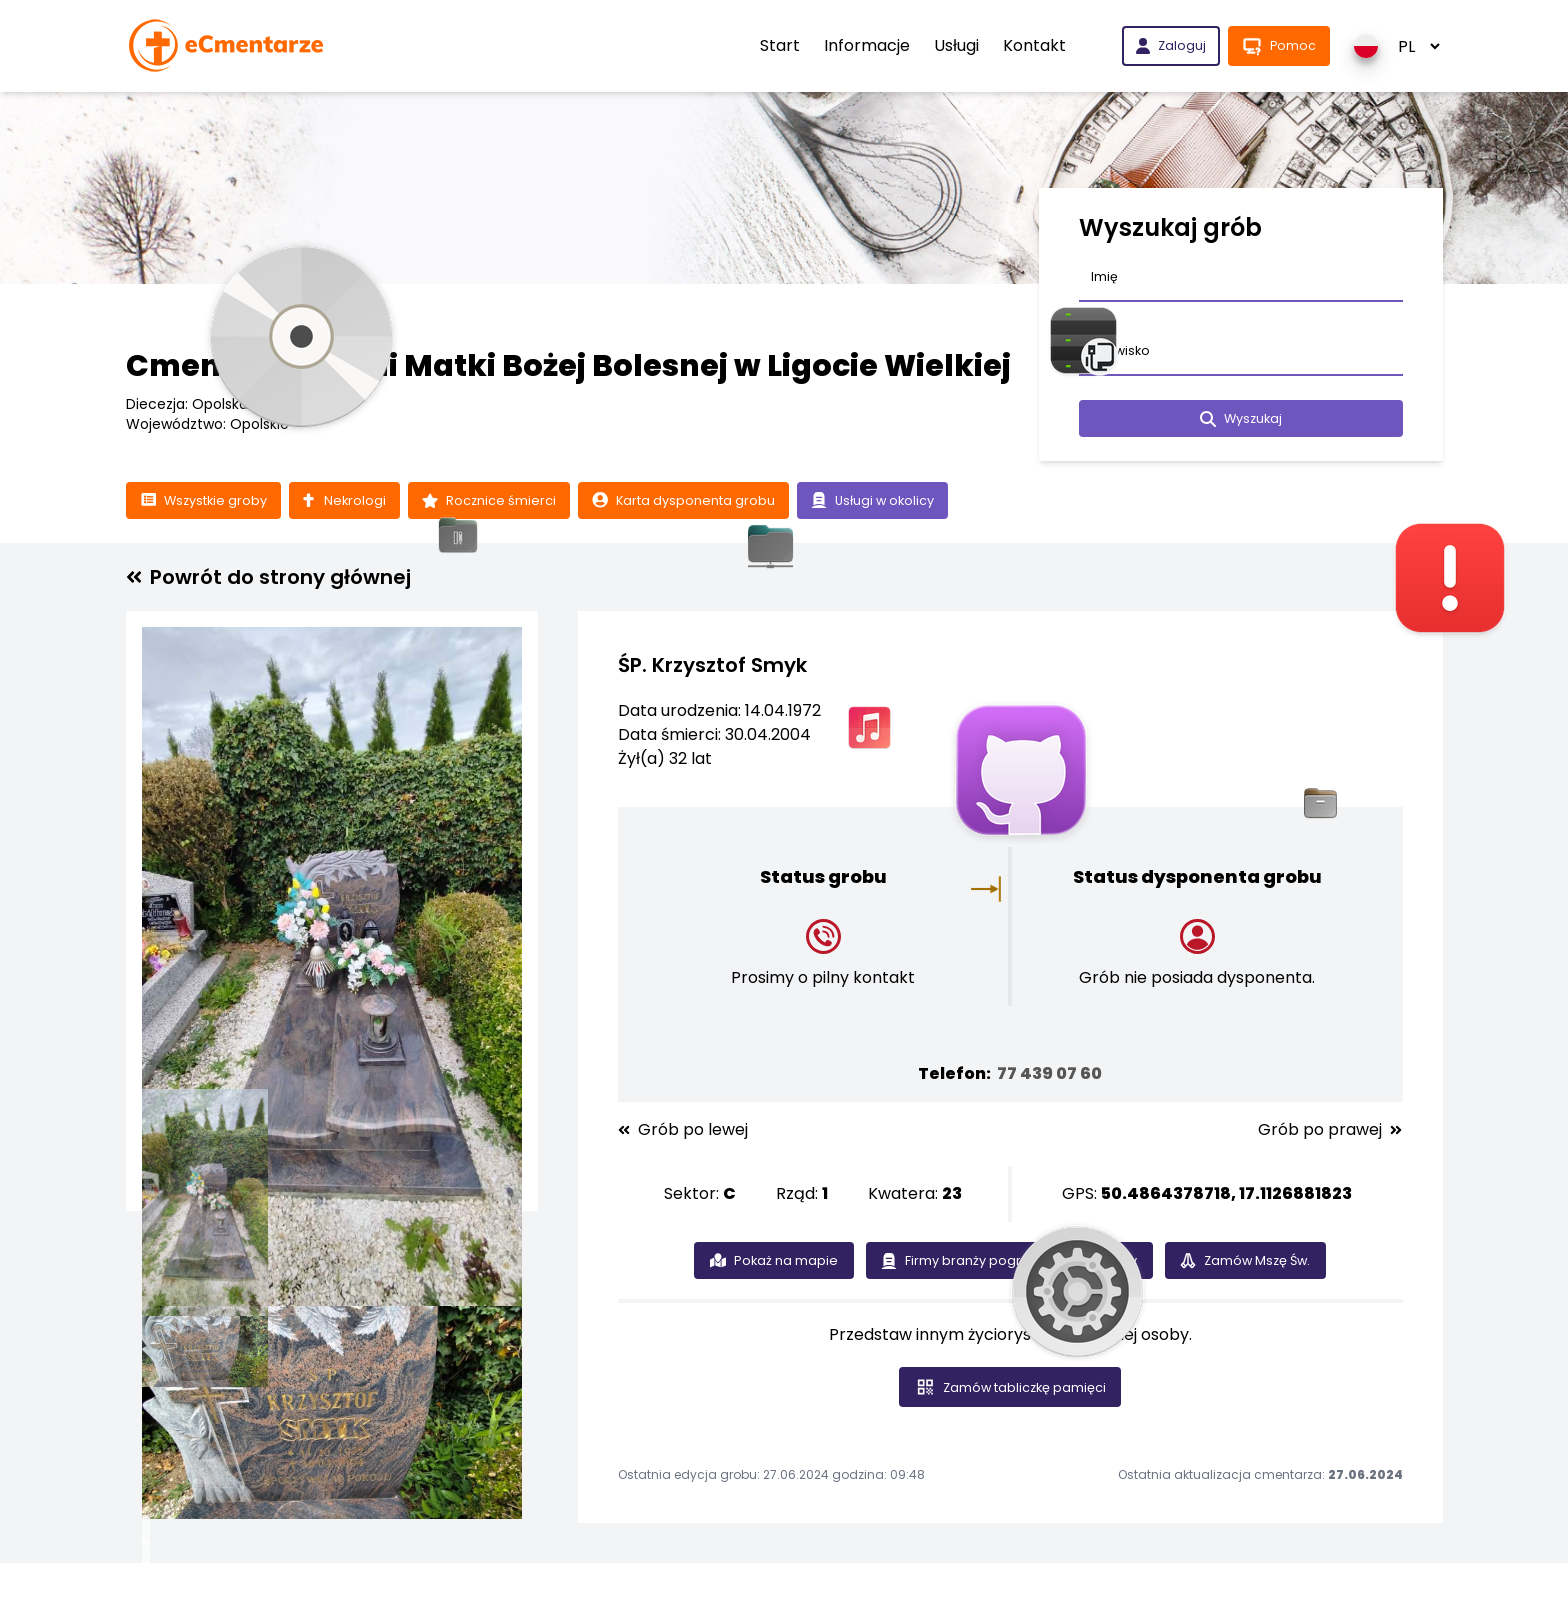 The height and width of the screenshot is (1617, 1568). What do you see at coordinates (458, 535) in the screenshot?
I see `open templates folder` at bounding box center [458, 535].